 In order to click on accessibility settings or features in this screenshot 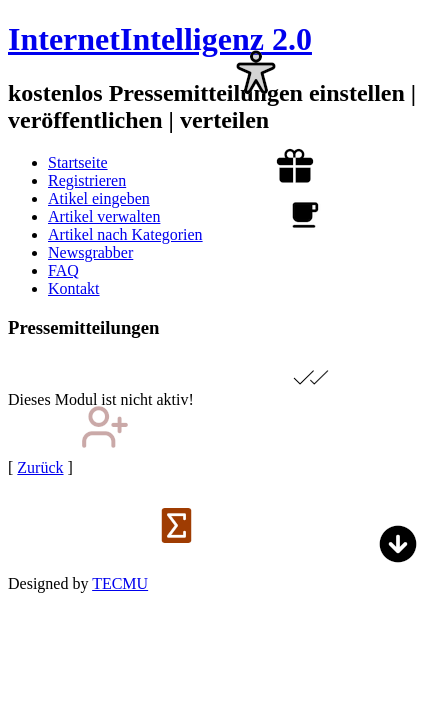, I will do `click(256, 73)`.